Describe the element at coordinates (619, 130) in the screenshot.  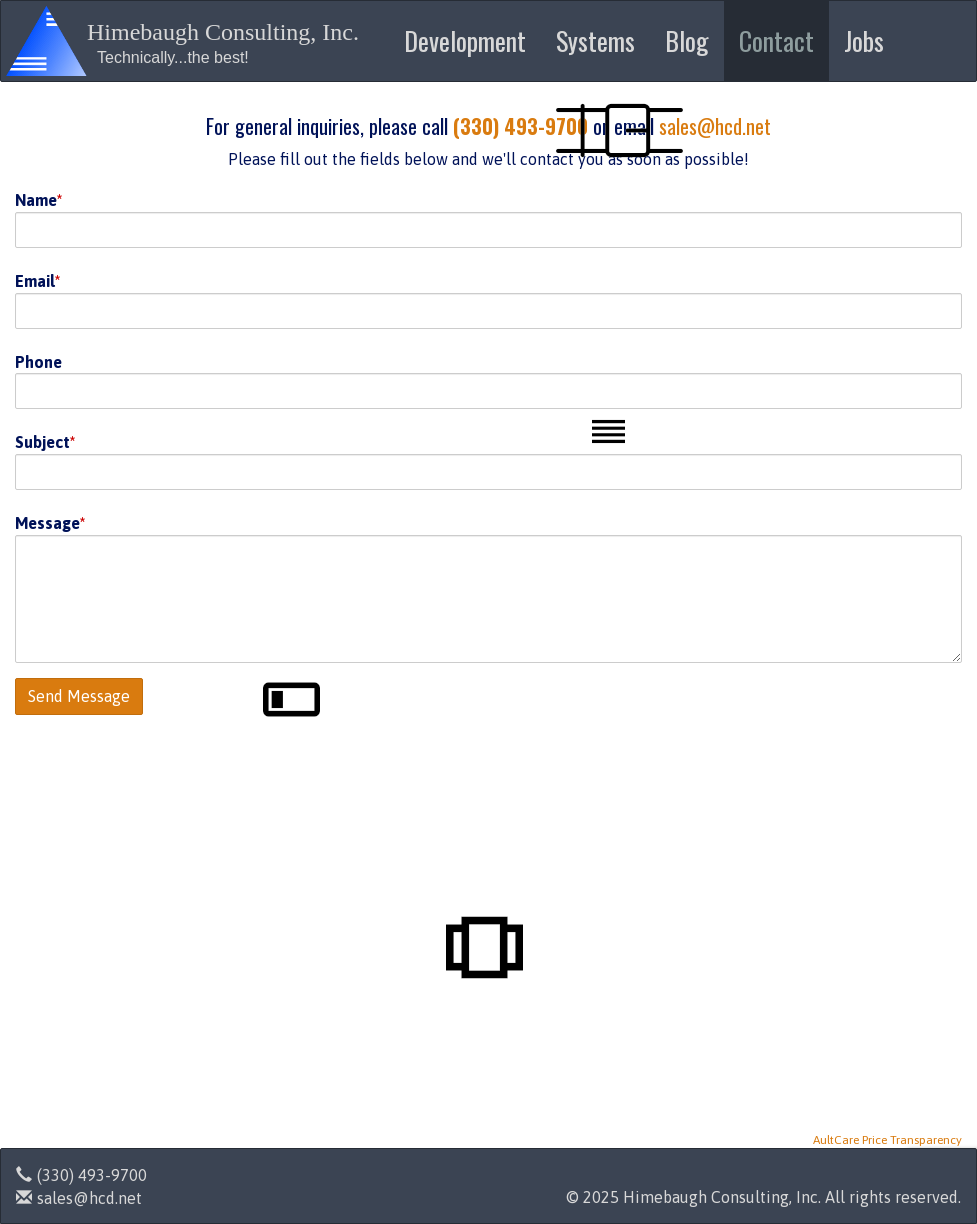
I see `adjust belt or strap settings` at that location.